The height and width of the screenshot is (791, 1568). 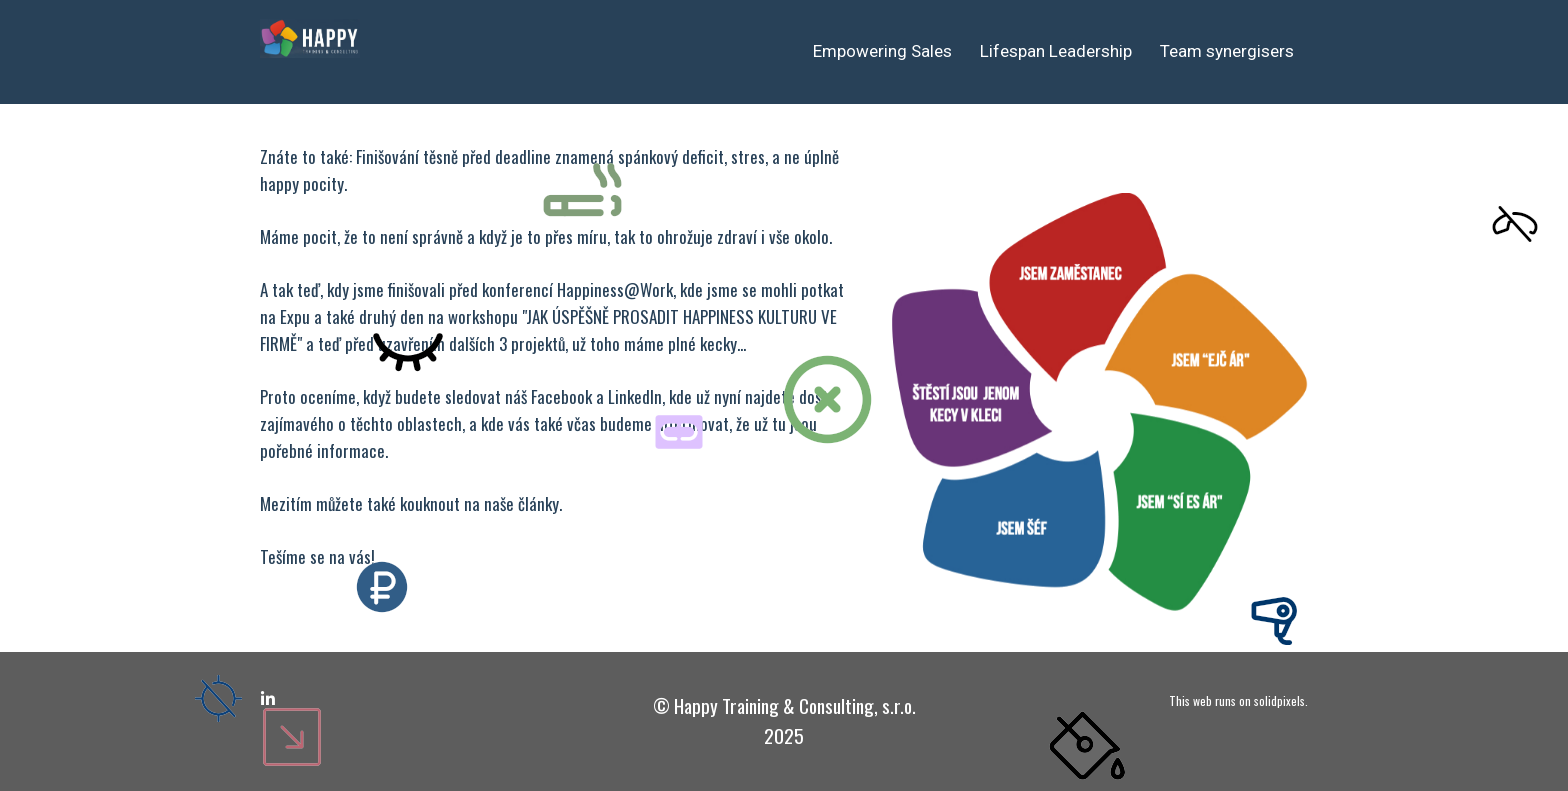 What do you see at coordinates (1515, 224) in the screenshot?
I see `end or decline a phone call` at bounding box center [1515, 224].